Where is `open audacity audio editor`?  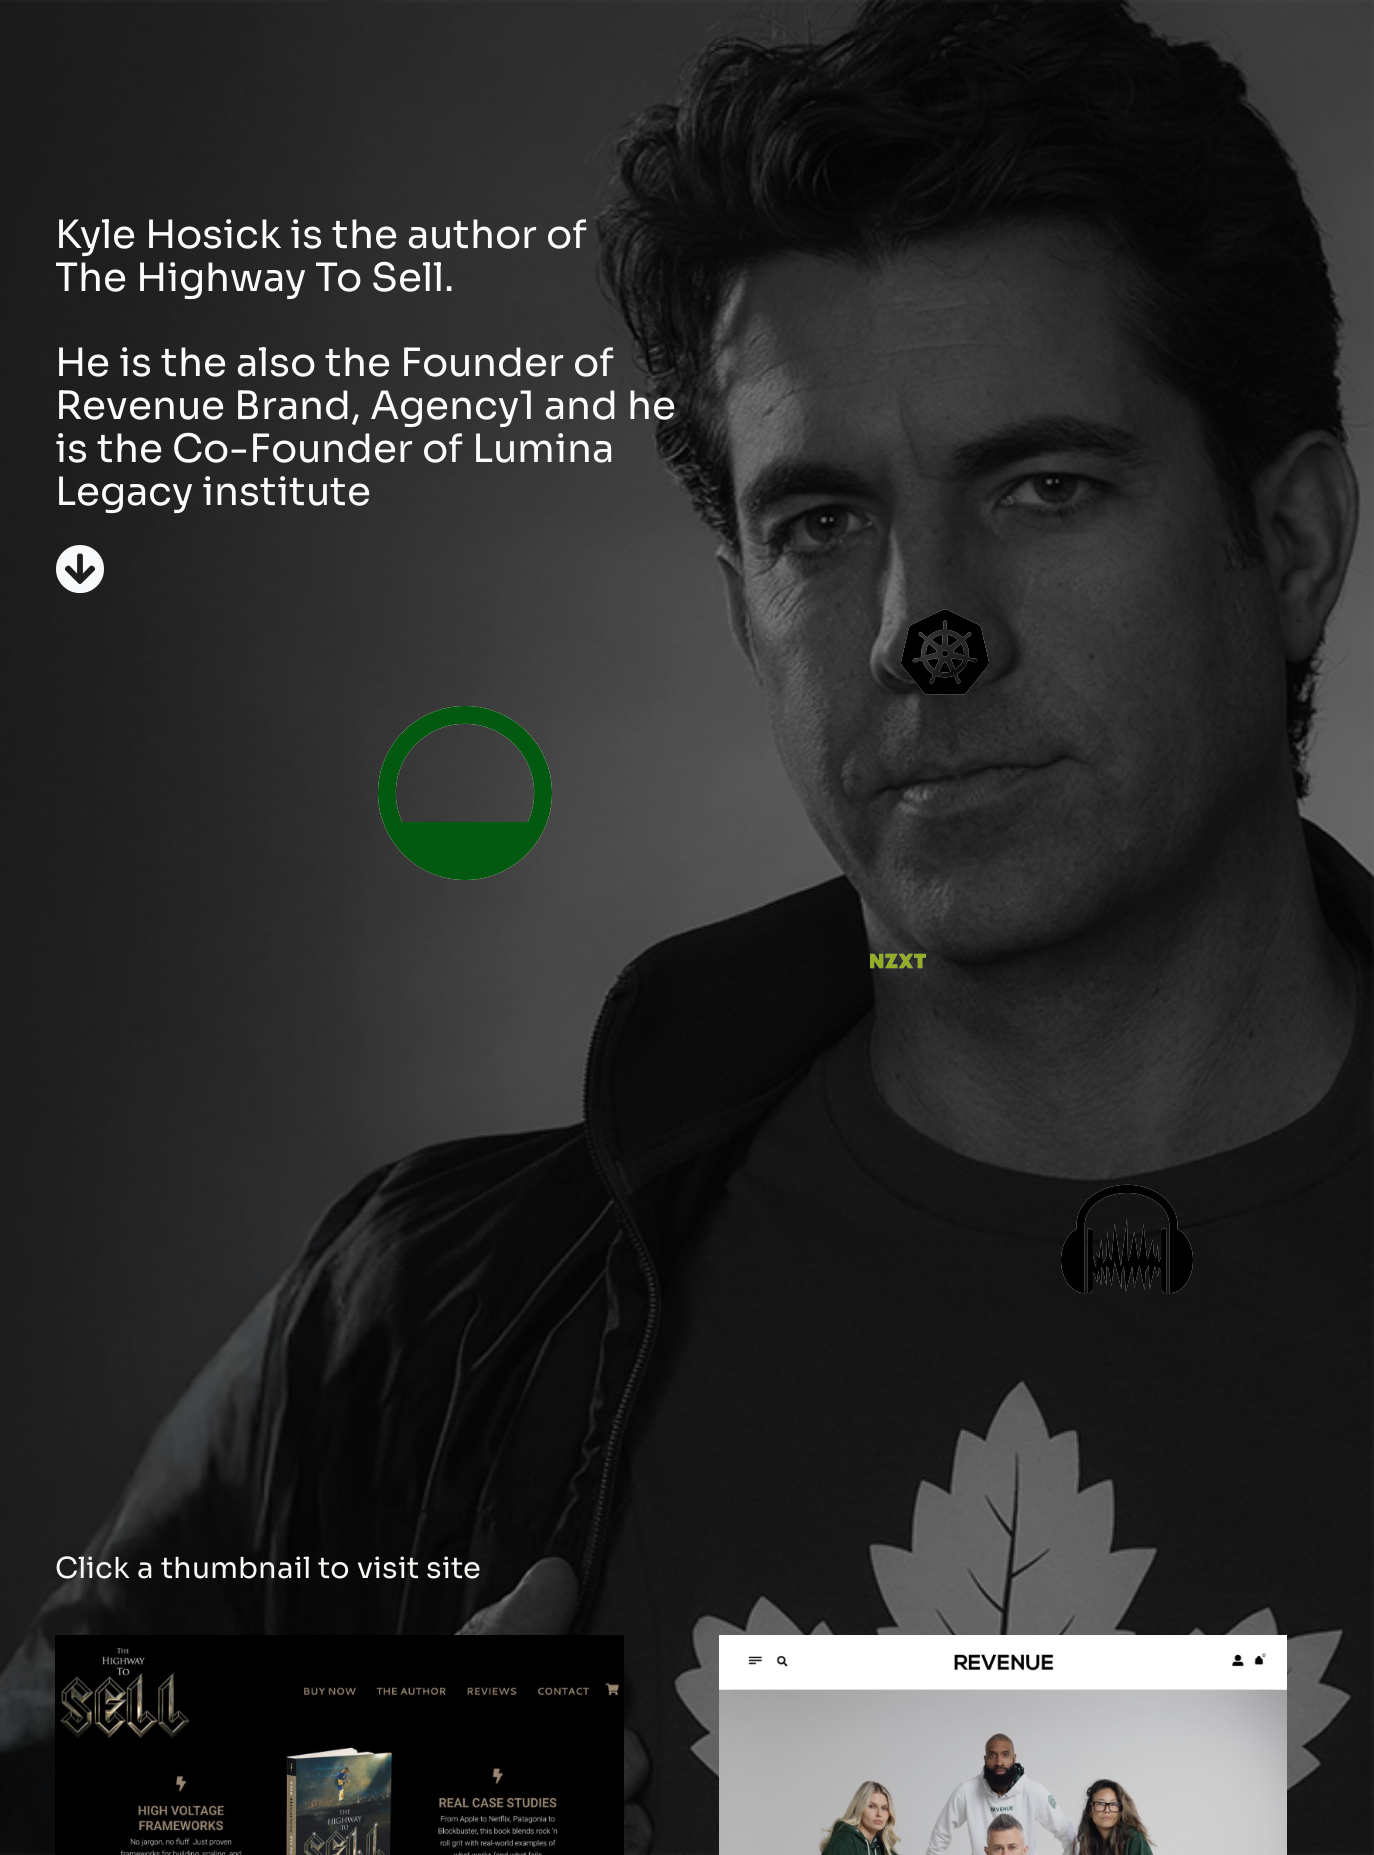 open audacity audio editor is located at coordinates (1127, 1239).